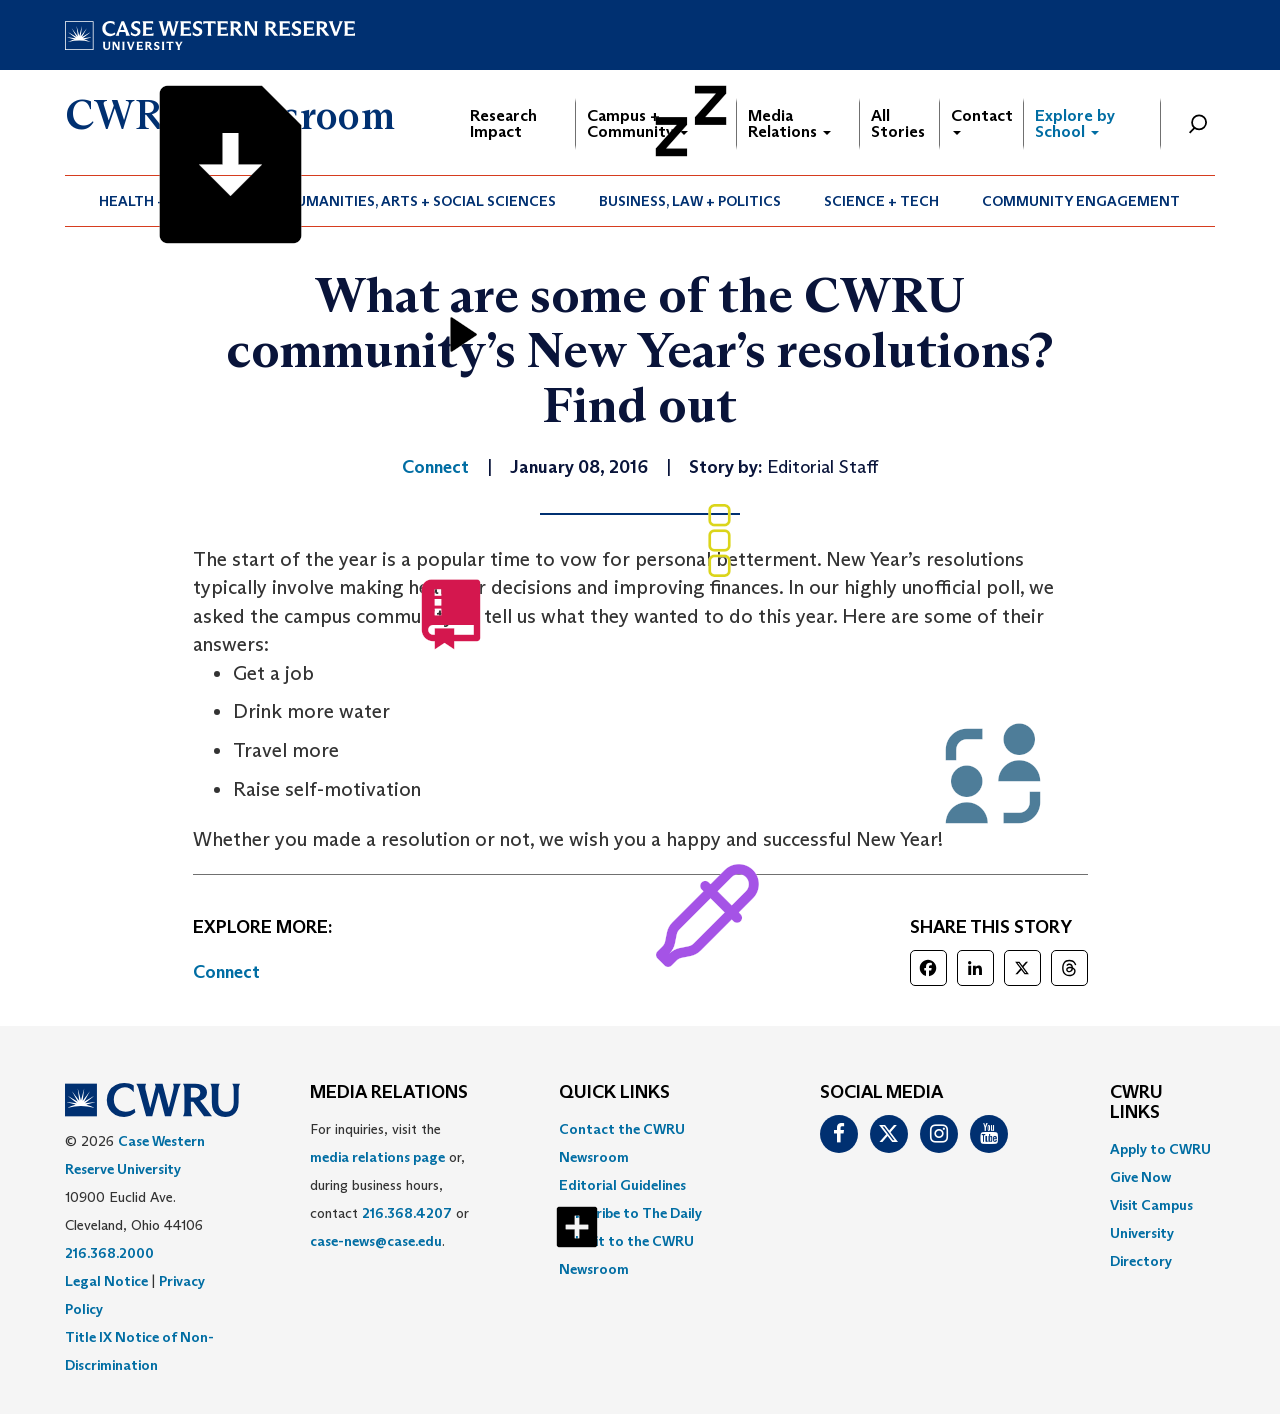 The height and width of the screenshot is (1414, 1280). I want to click on select a color from the screen, so click(707, 916).